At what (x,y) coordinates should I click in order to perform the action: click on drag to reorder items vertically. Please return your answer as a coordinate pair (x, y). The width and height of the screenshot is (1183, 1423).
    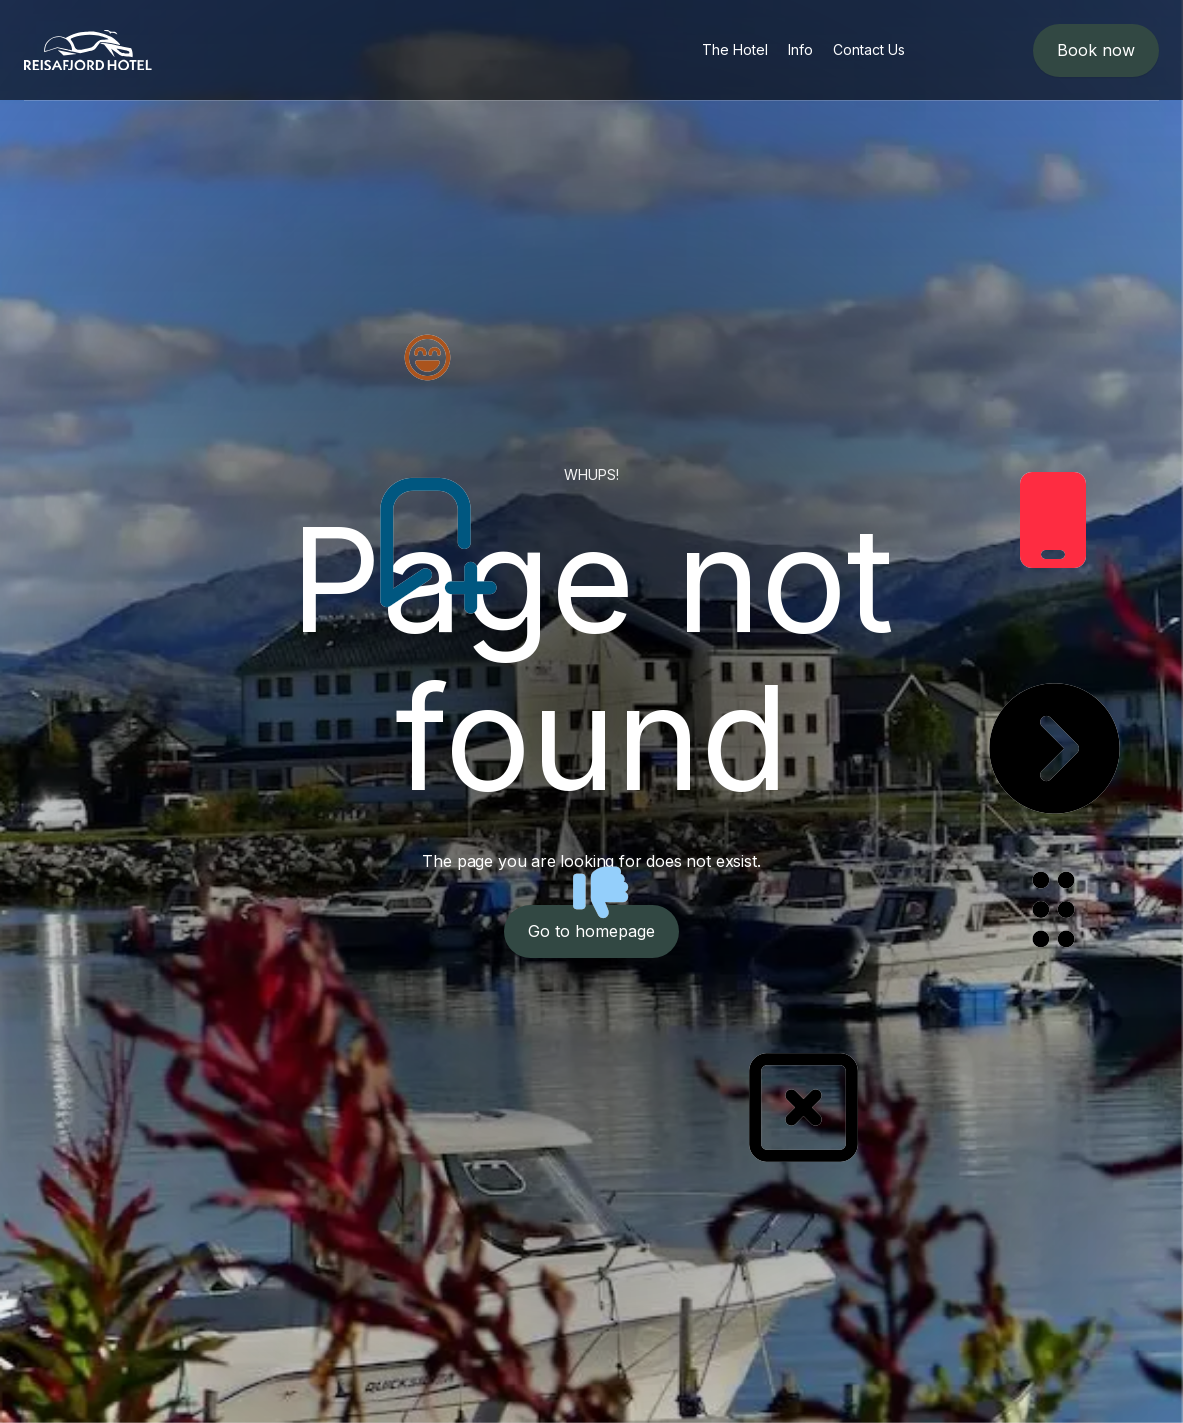
    Looking at the image, I should click on (1053, 909).